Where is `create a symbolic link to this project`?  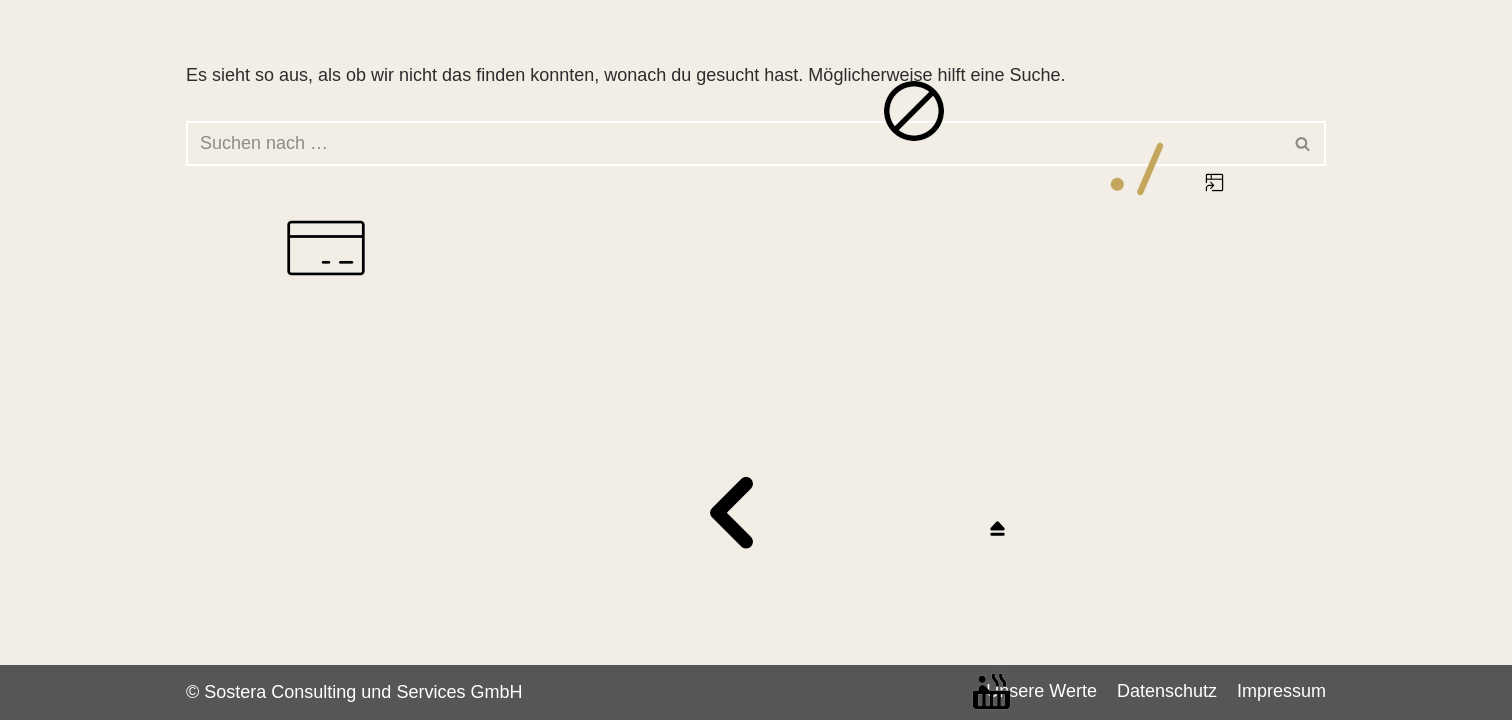 create a symbolic link to this project is located at coordinates (1214, 182).